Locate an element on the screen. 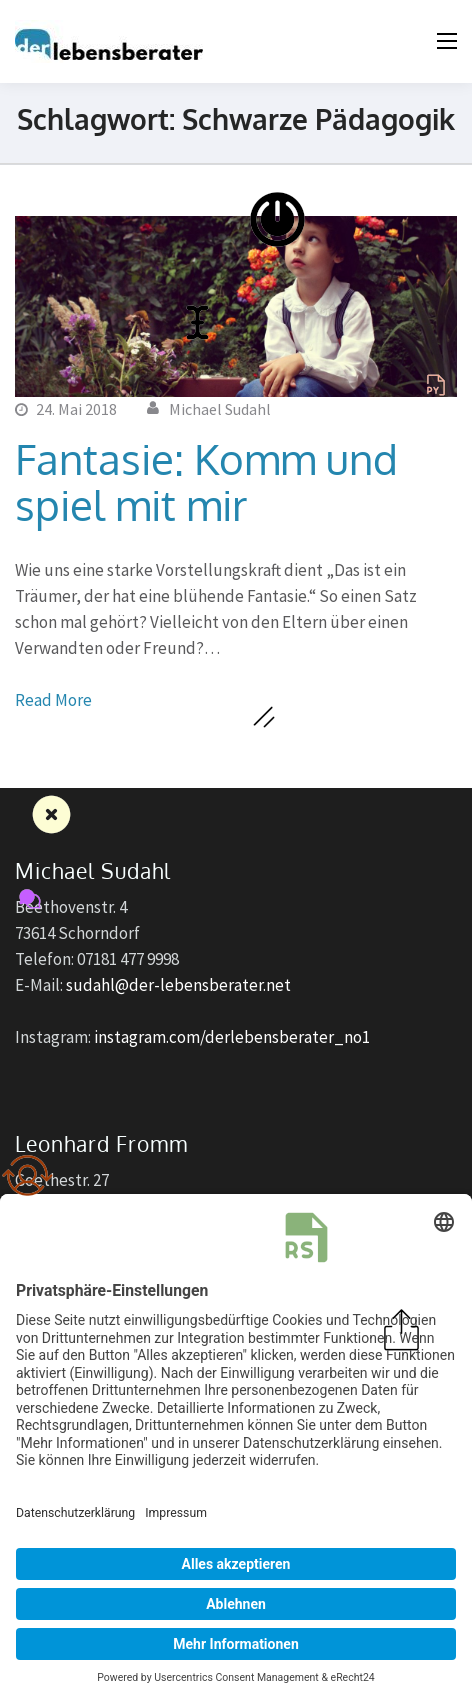 This screenshot has width=472, height=1700. indicates a count or tally of two items is located at coordinates (264, 717).